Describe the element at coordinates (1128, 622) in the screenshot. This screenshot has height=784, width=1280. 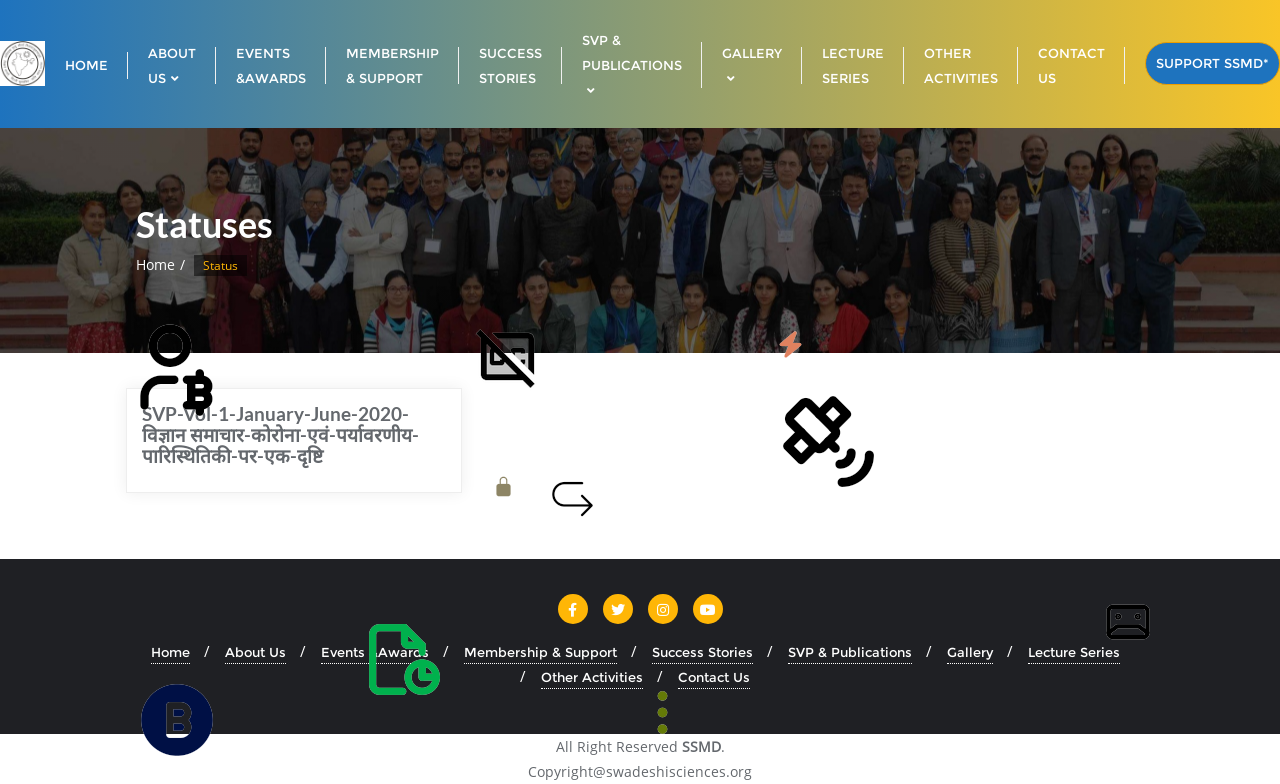
I see `access audio recordings or cassette archives` at that location.